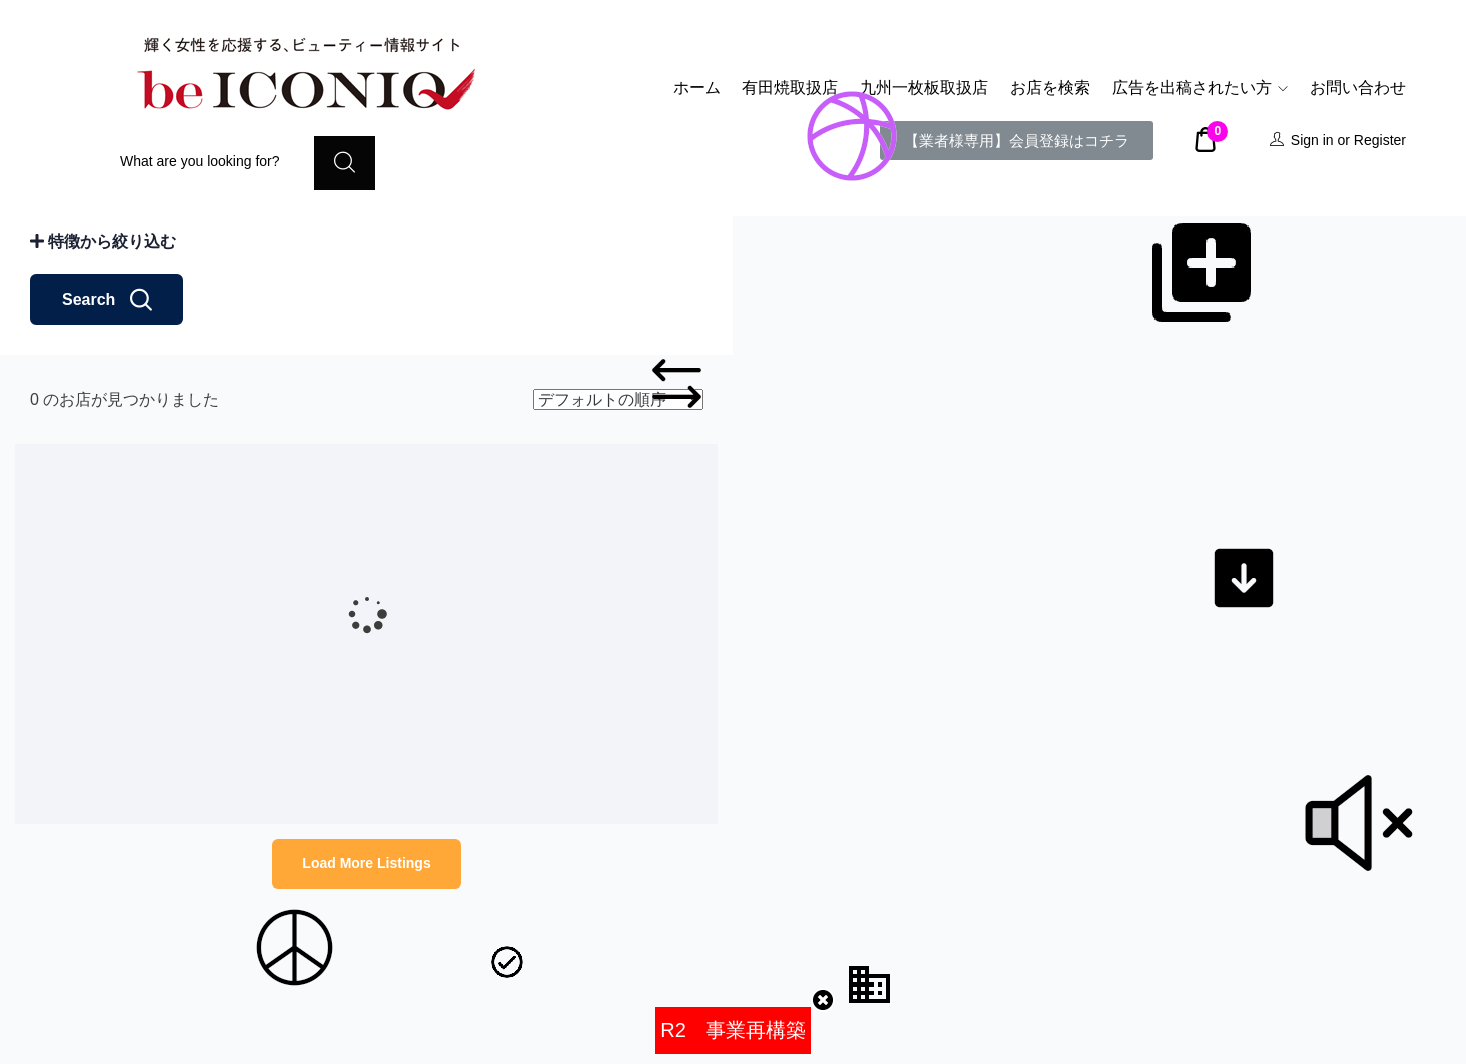 The image size is (1466, 1064). What do you see at coordinates (869, 984) in the screenshot?
I see `view business contact information` at bounding box center [869, 984].